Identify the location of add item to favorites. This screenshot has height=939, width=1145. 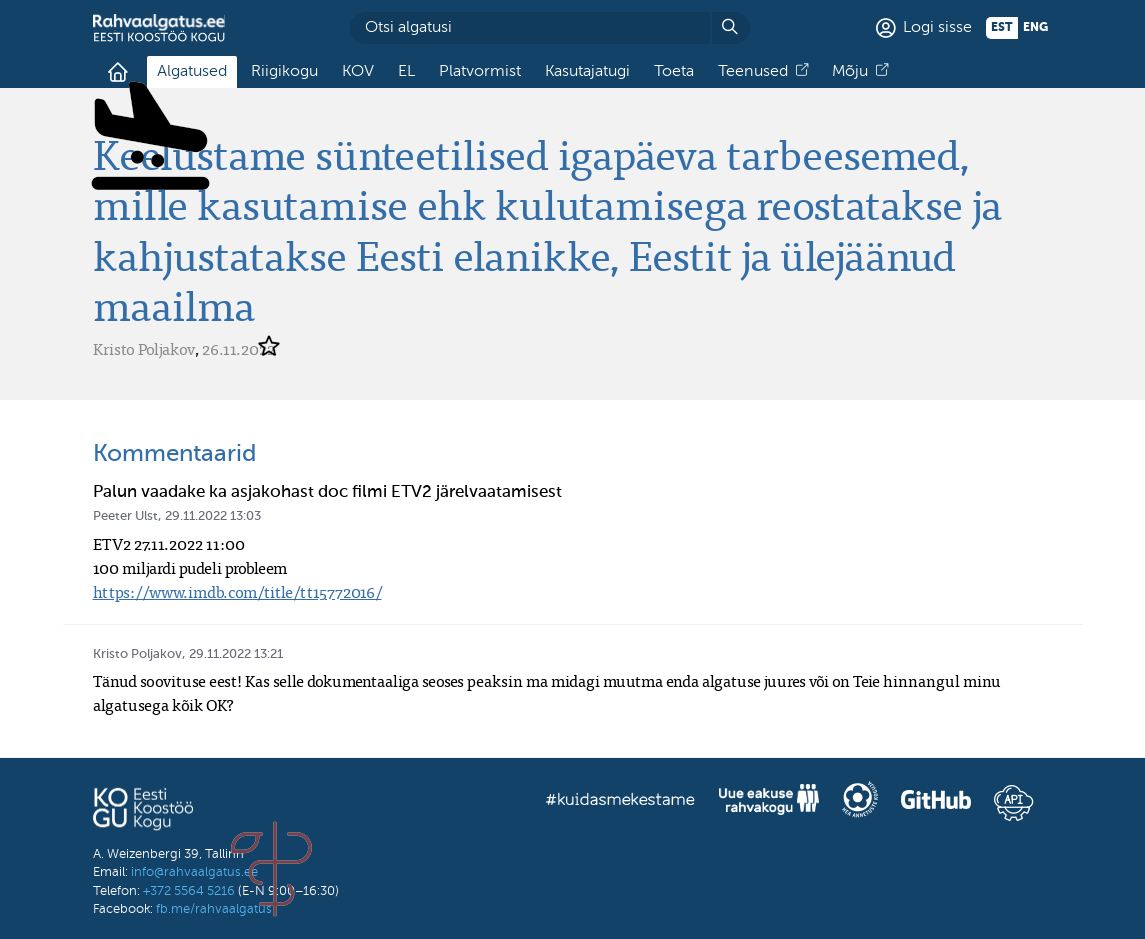
(269, 346).